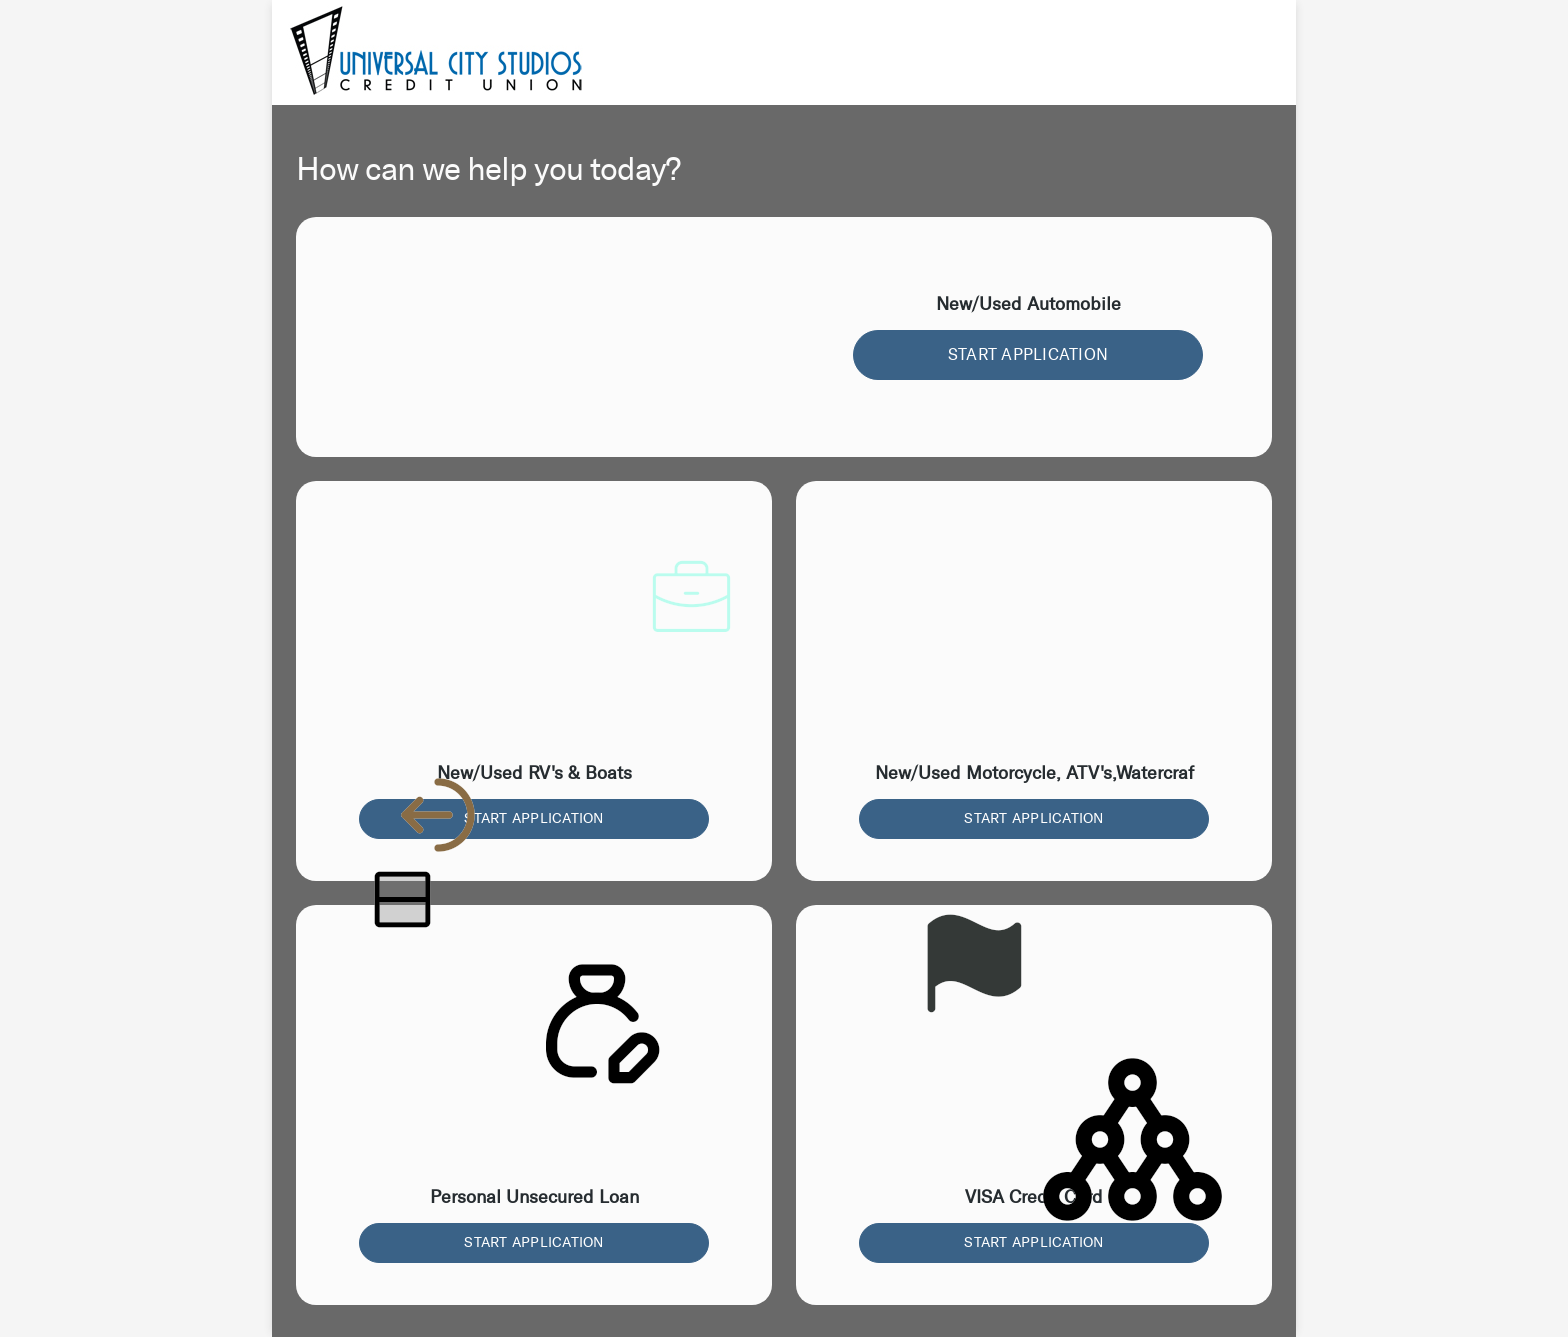  I want to click on split view into top and bottom panels, so click(402, 899).